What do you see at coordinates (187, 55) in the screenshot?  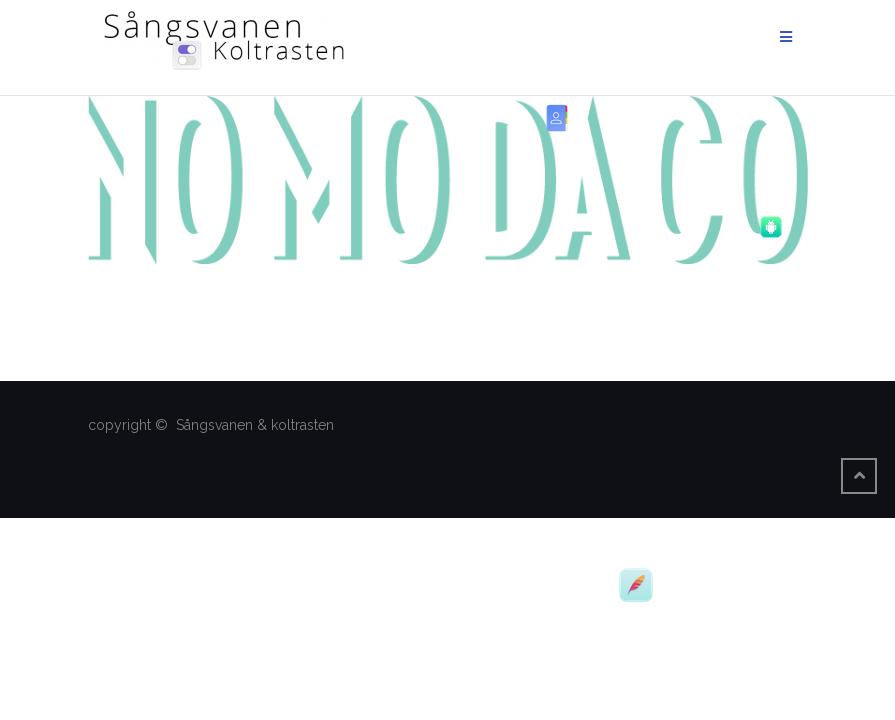 I see `open gnome tweaks to customize desktop settings` at bounding box center [187, 55].